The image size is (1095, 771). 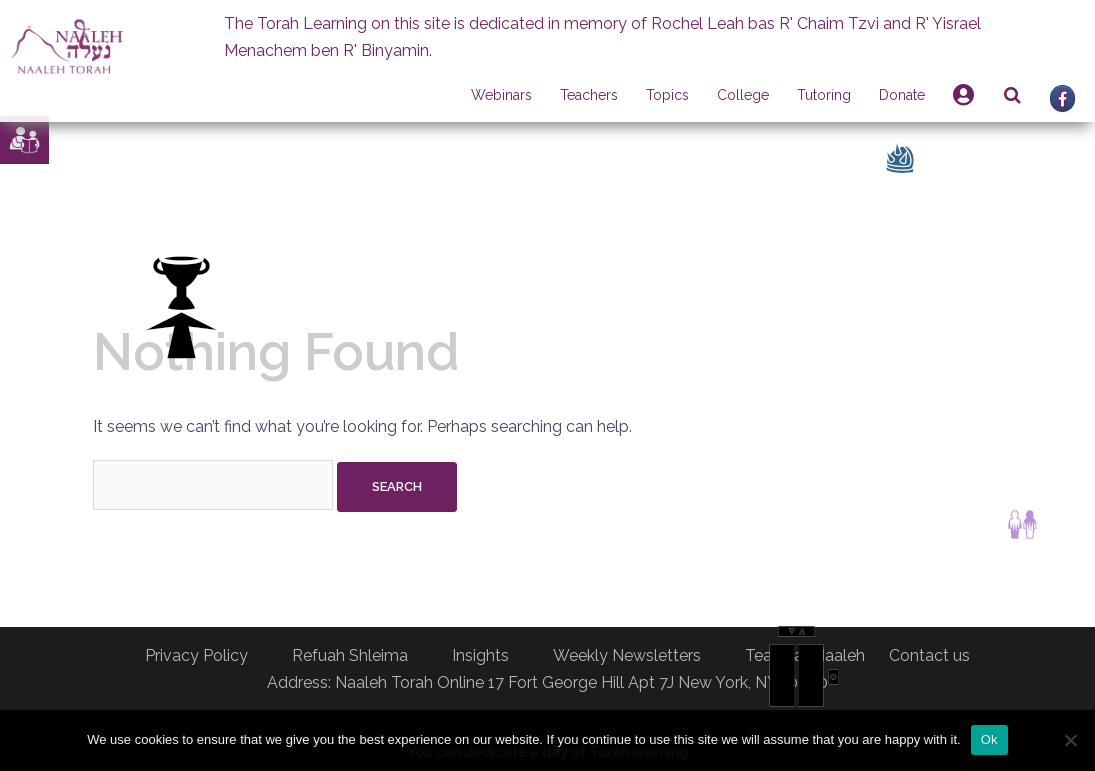 What do you see at coordinates (181, 307) in the screenshot?
I see `view achievement goals` at bounding box center [181, 307].